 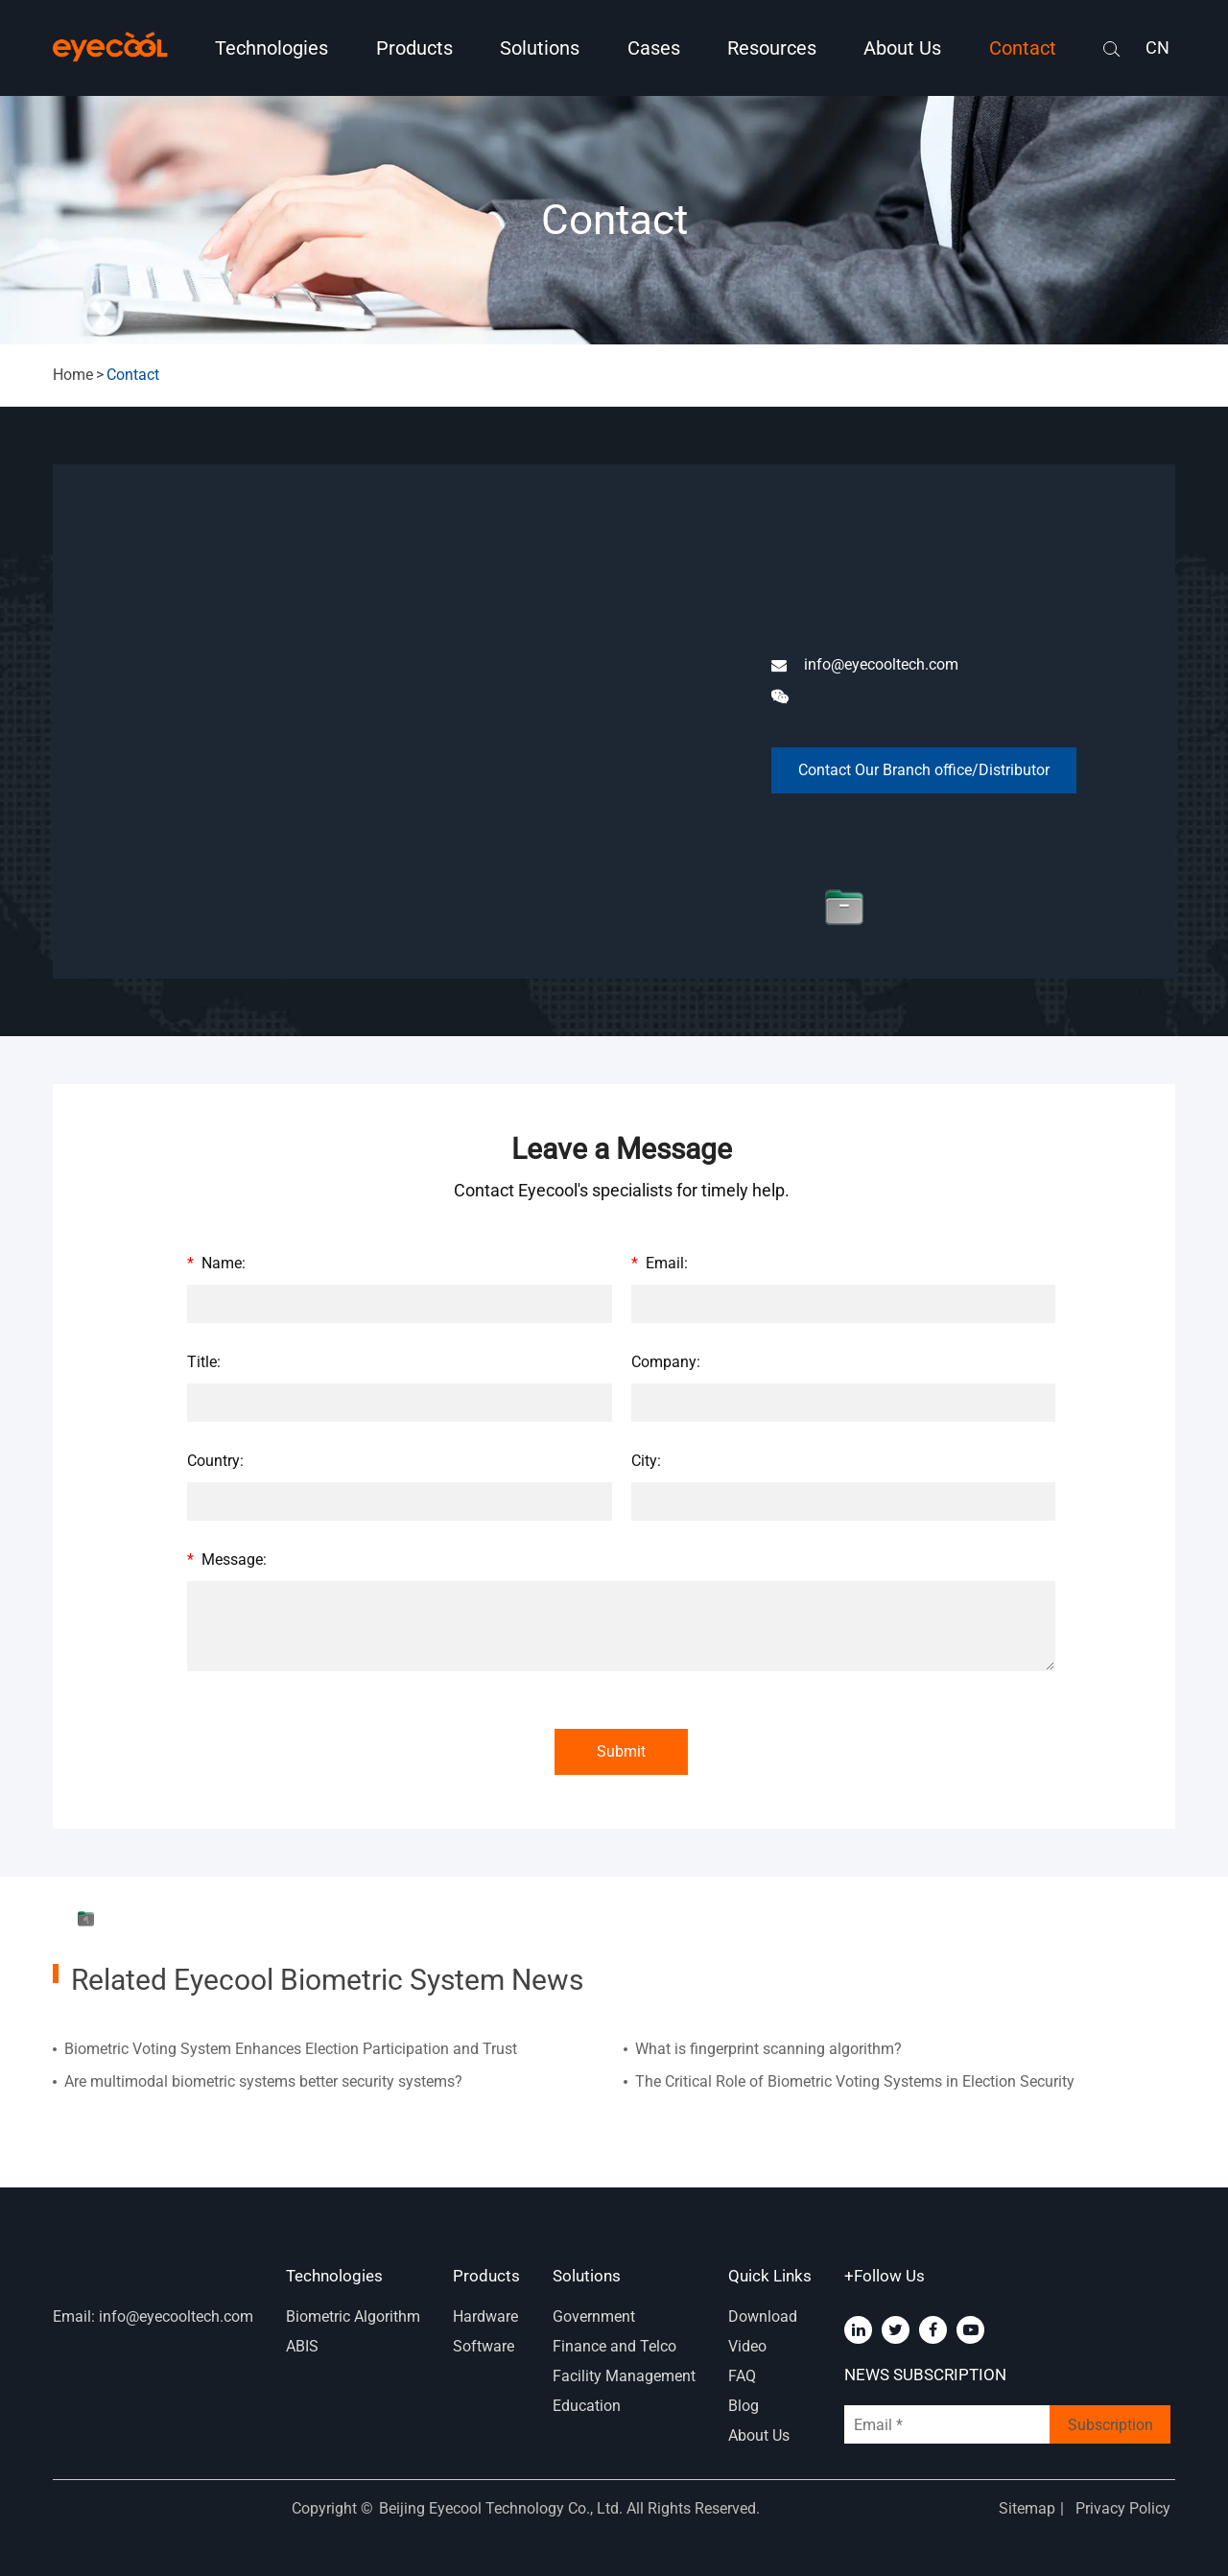 I want to click on open insync cloud sync folder, so click(x=85, y=1918).